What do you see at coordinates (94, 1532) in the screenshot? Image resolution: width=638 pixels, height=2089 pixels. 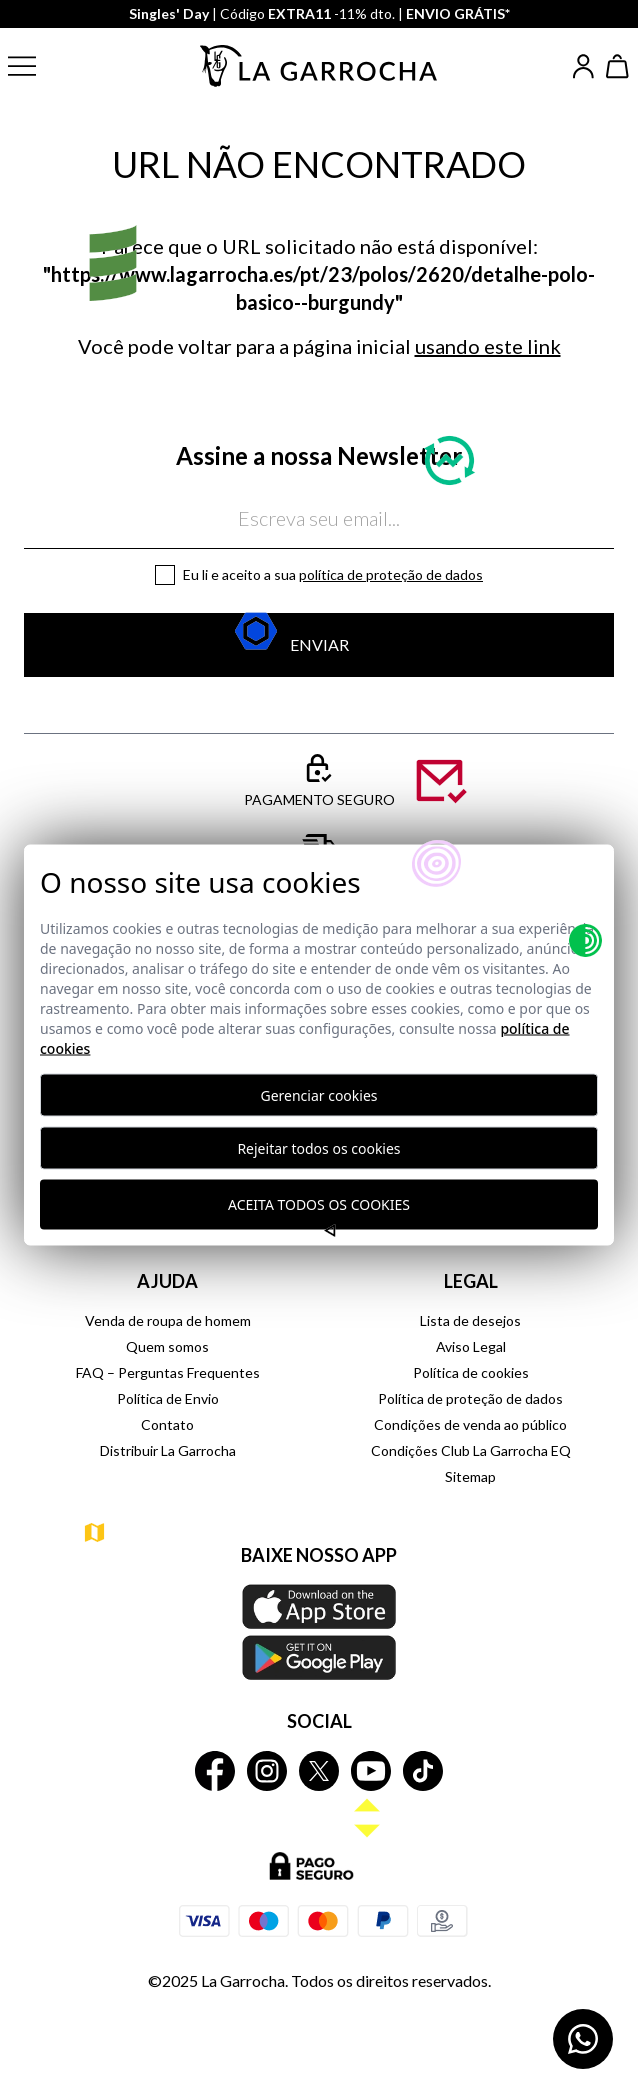 I see `open map view` at bounding box center [94, 1532].